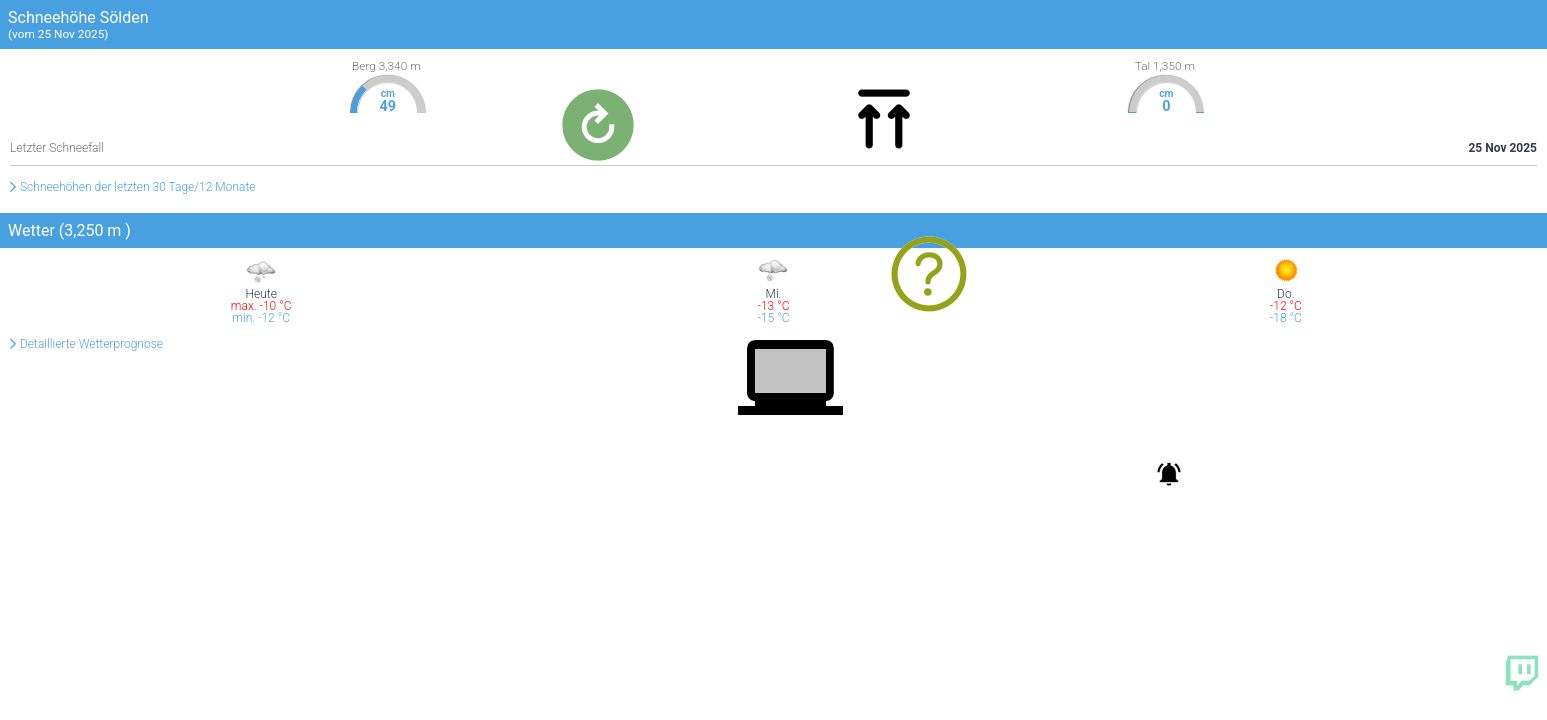 The image size is (1547, 720). What do you see at coordinates (598, 125) in the screenshot?
I see `refresh or reload content` at bounding box center [598, 125].